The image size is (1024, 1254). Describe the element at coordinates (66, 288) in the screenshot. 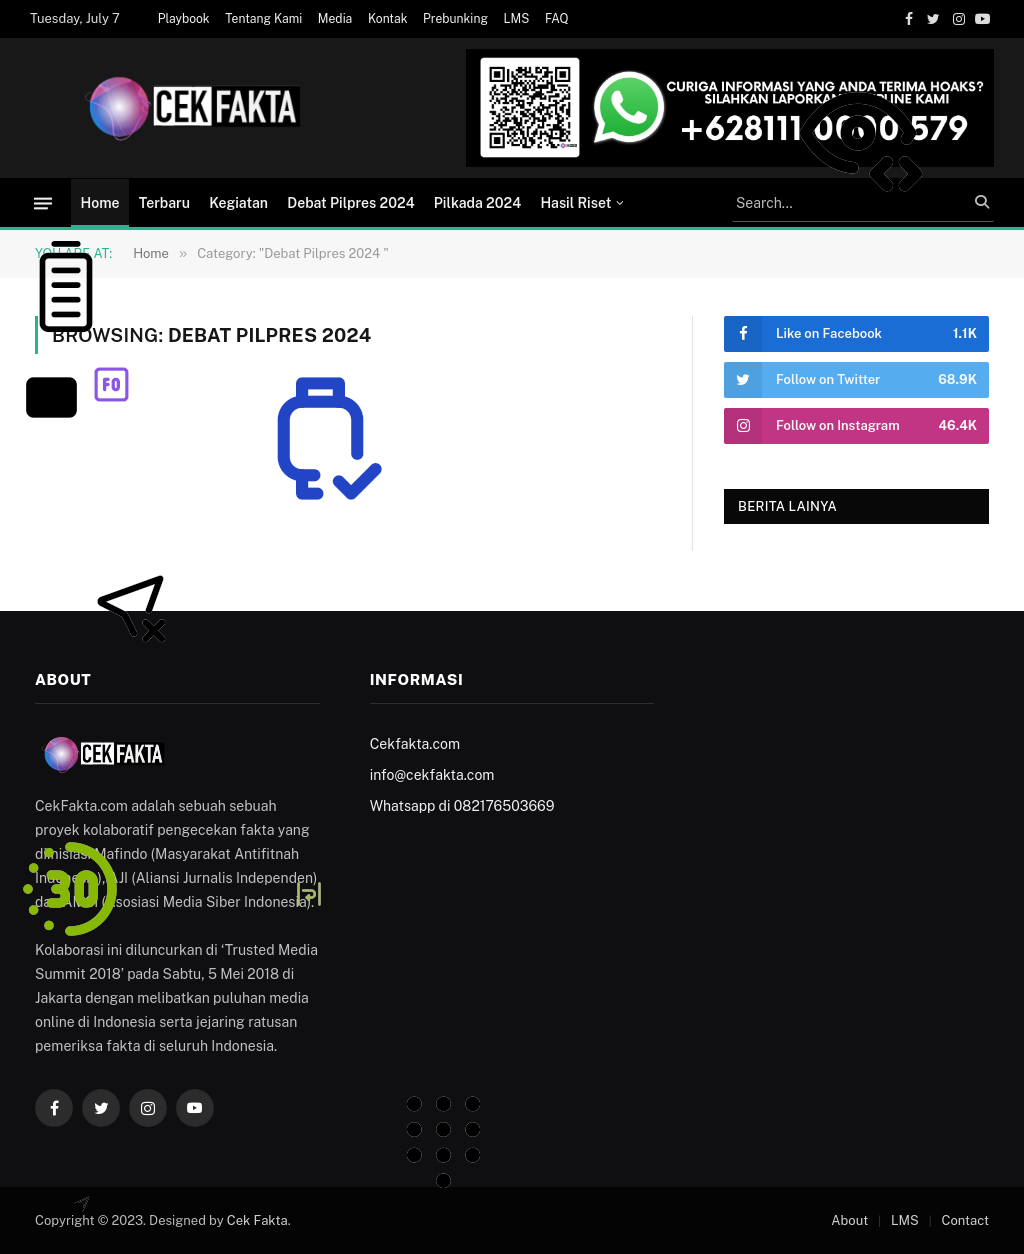

I see `battery fully charged` at that location.